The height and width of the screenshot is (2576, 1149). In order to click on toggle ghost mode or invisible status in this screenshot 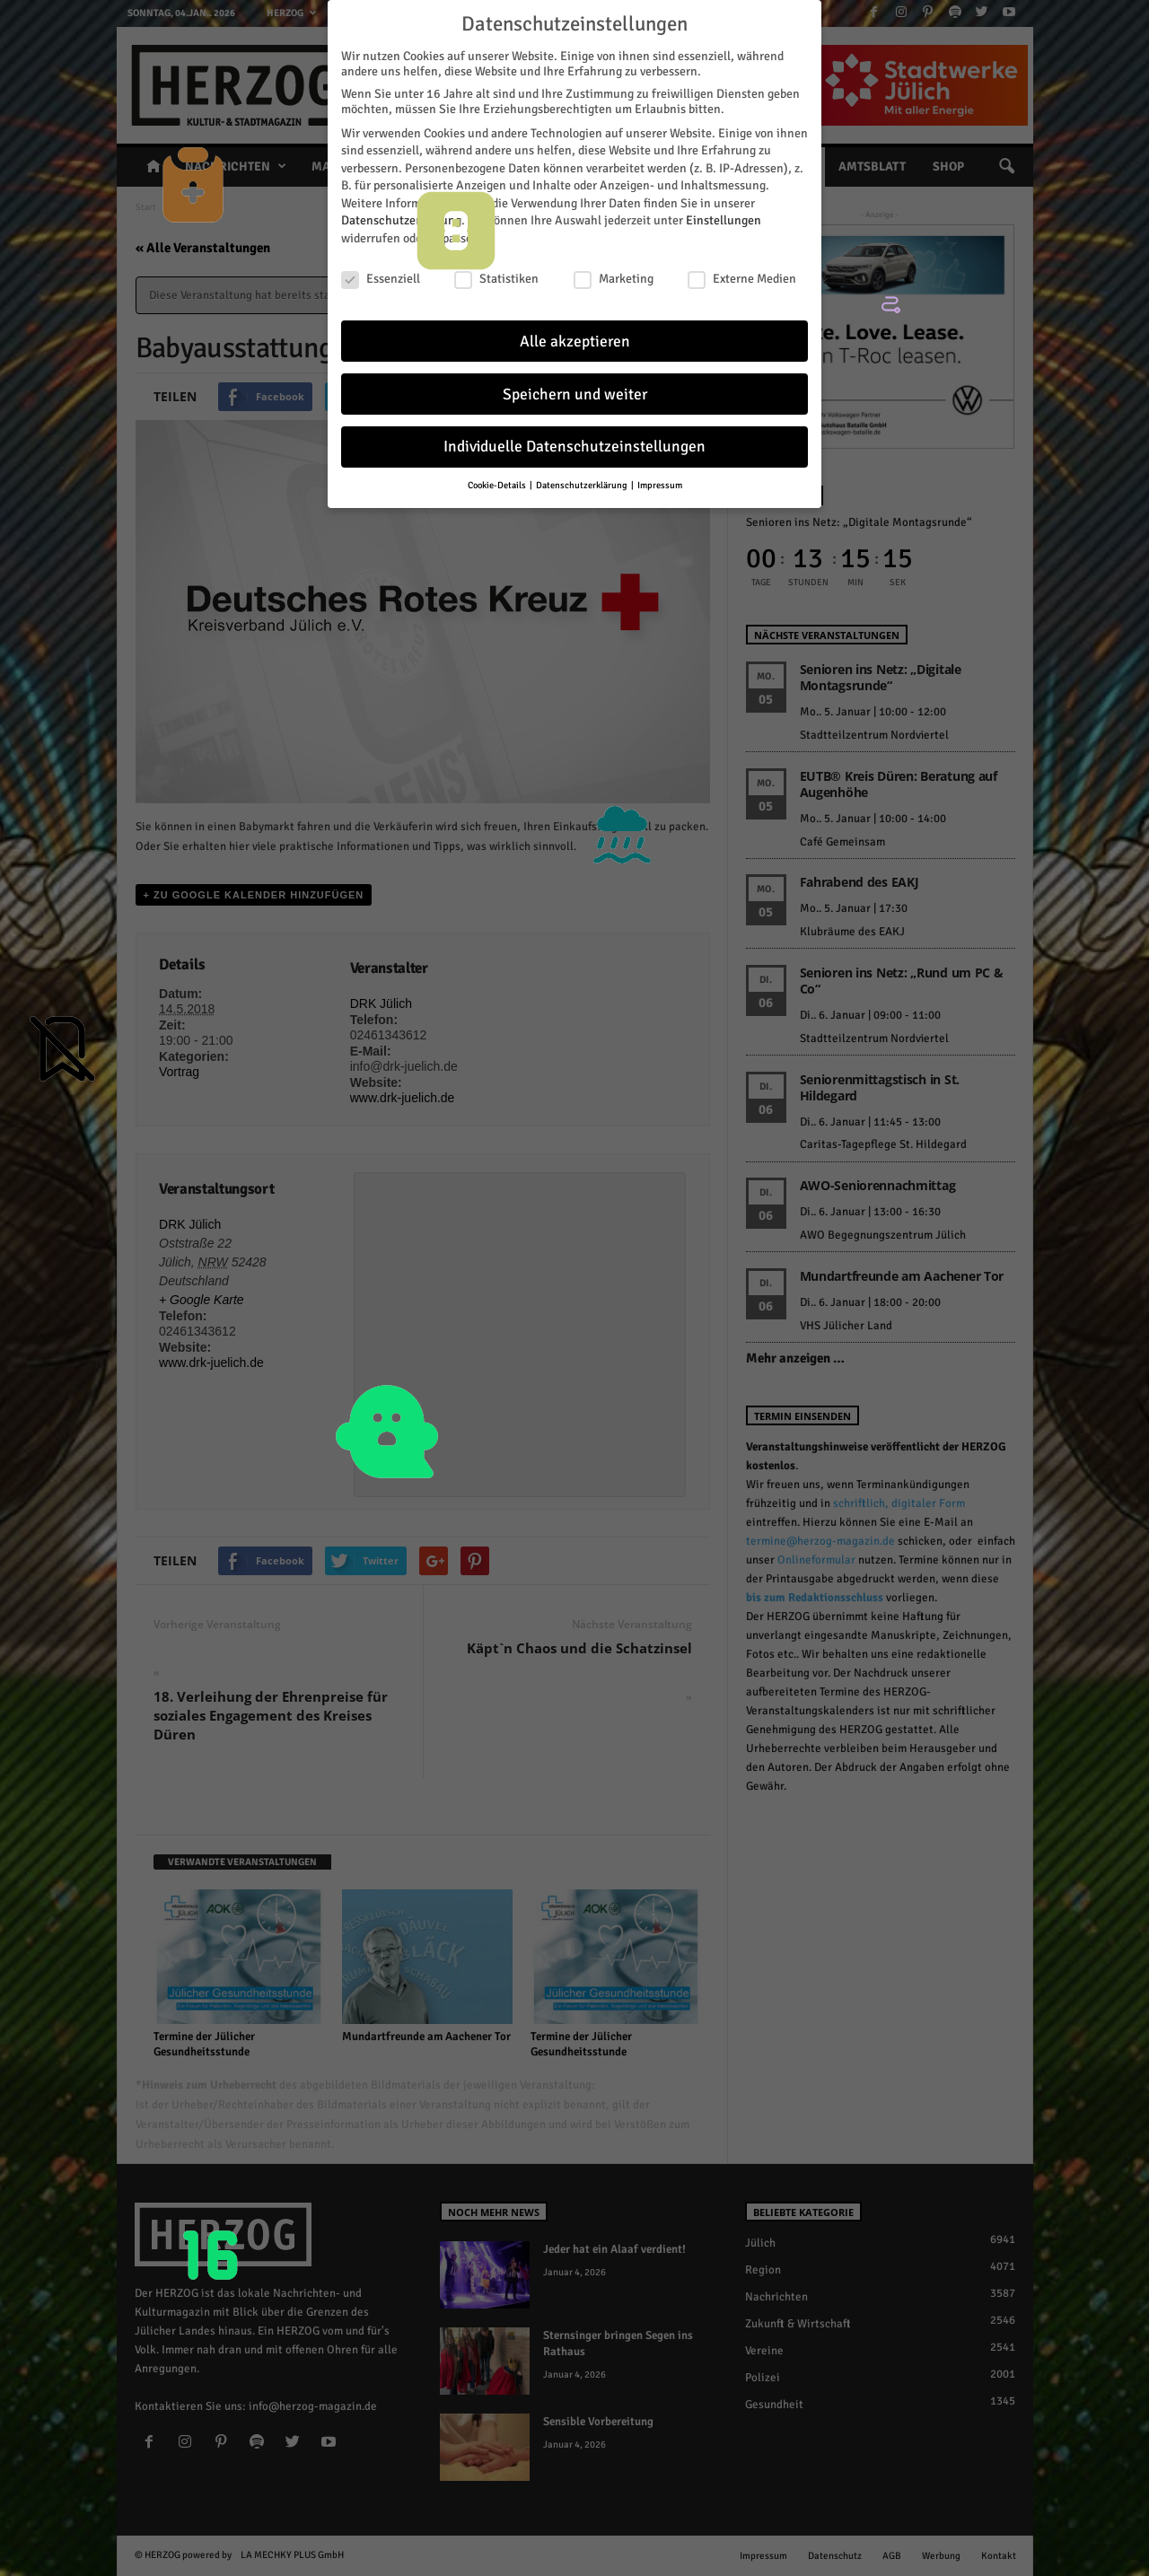, I will do `click(387, 1432)`.